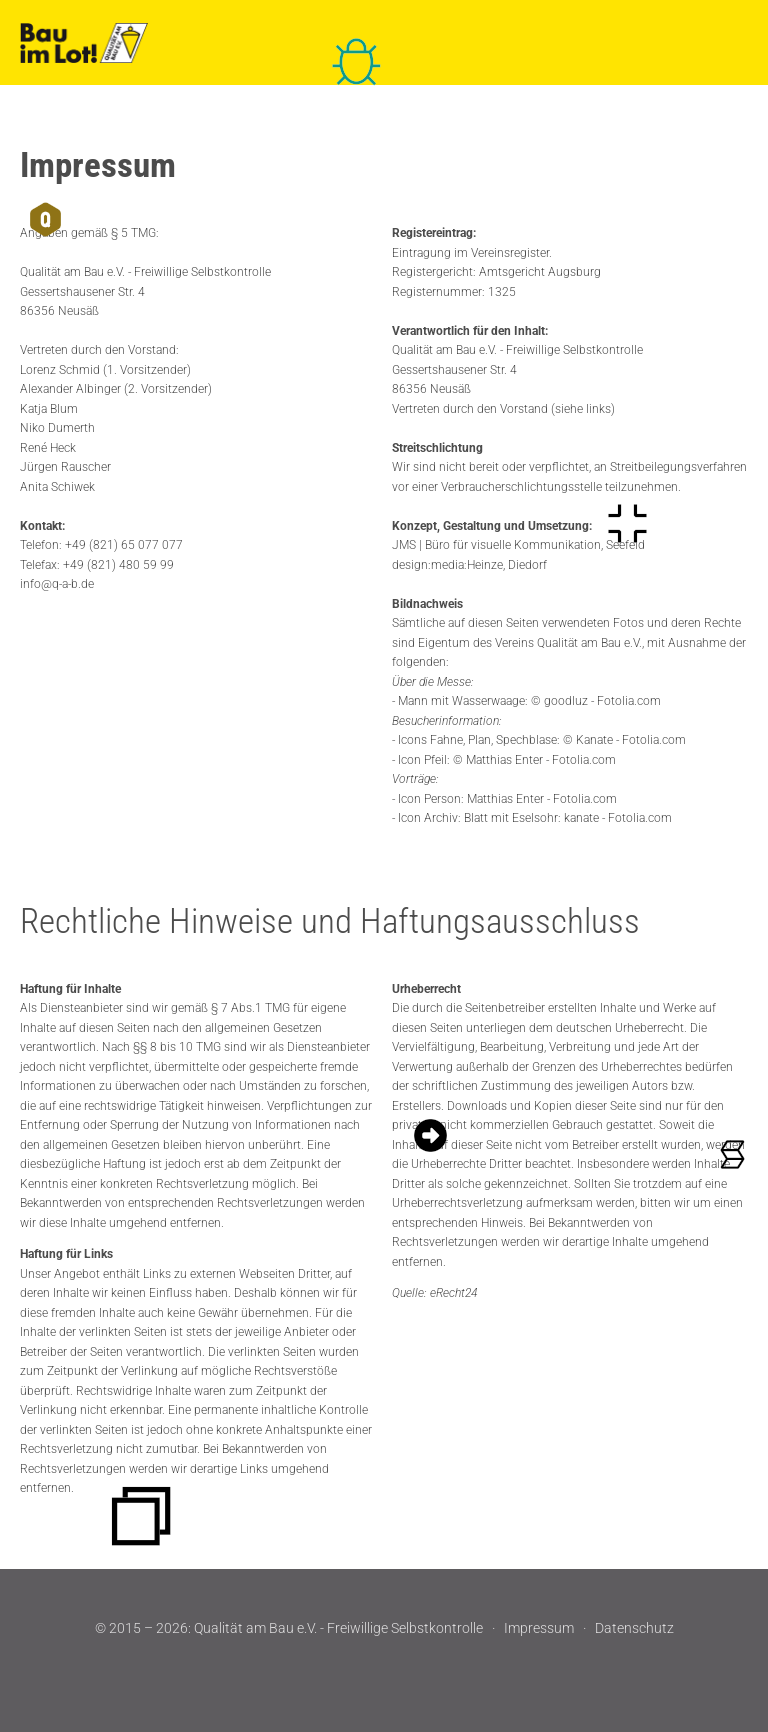 This screenshot has width=768, height=1732. What do you see at coordinates (45, 219) in the screenshot?
I see `app icon or logo featuring the letter Q` at bounding box center [45, 219].